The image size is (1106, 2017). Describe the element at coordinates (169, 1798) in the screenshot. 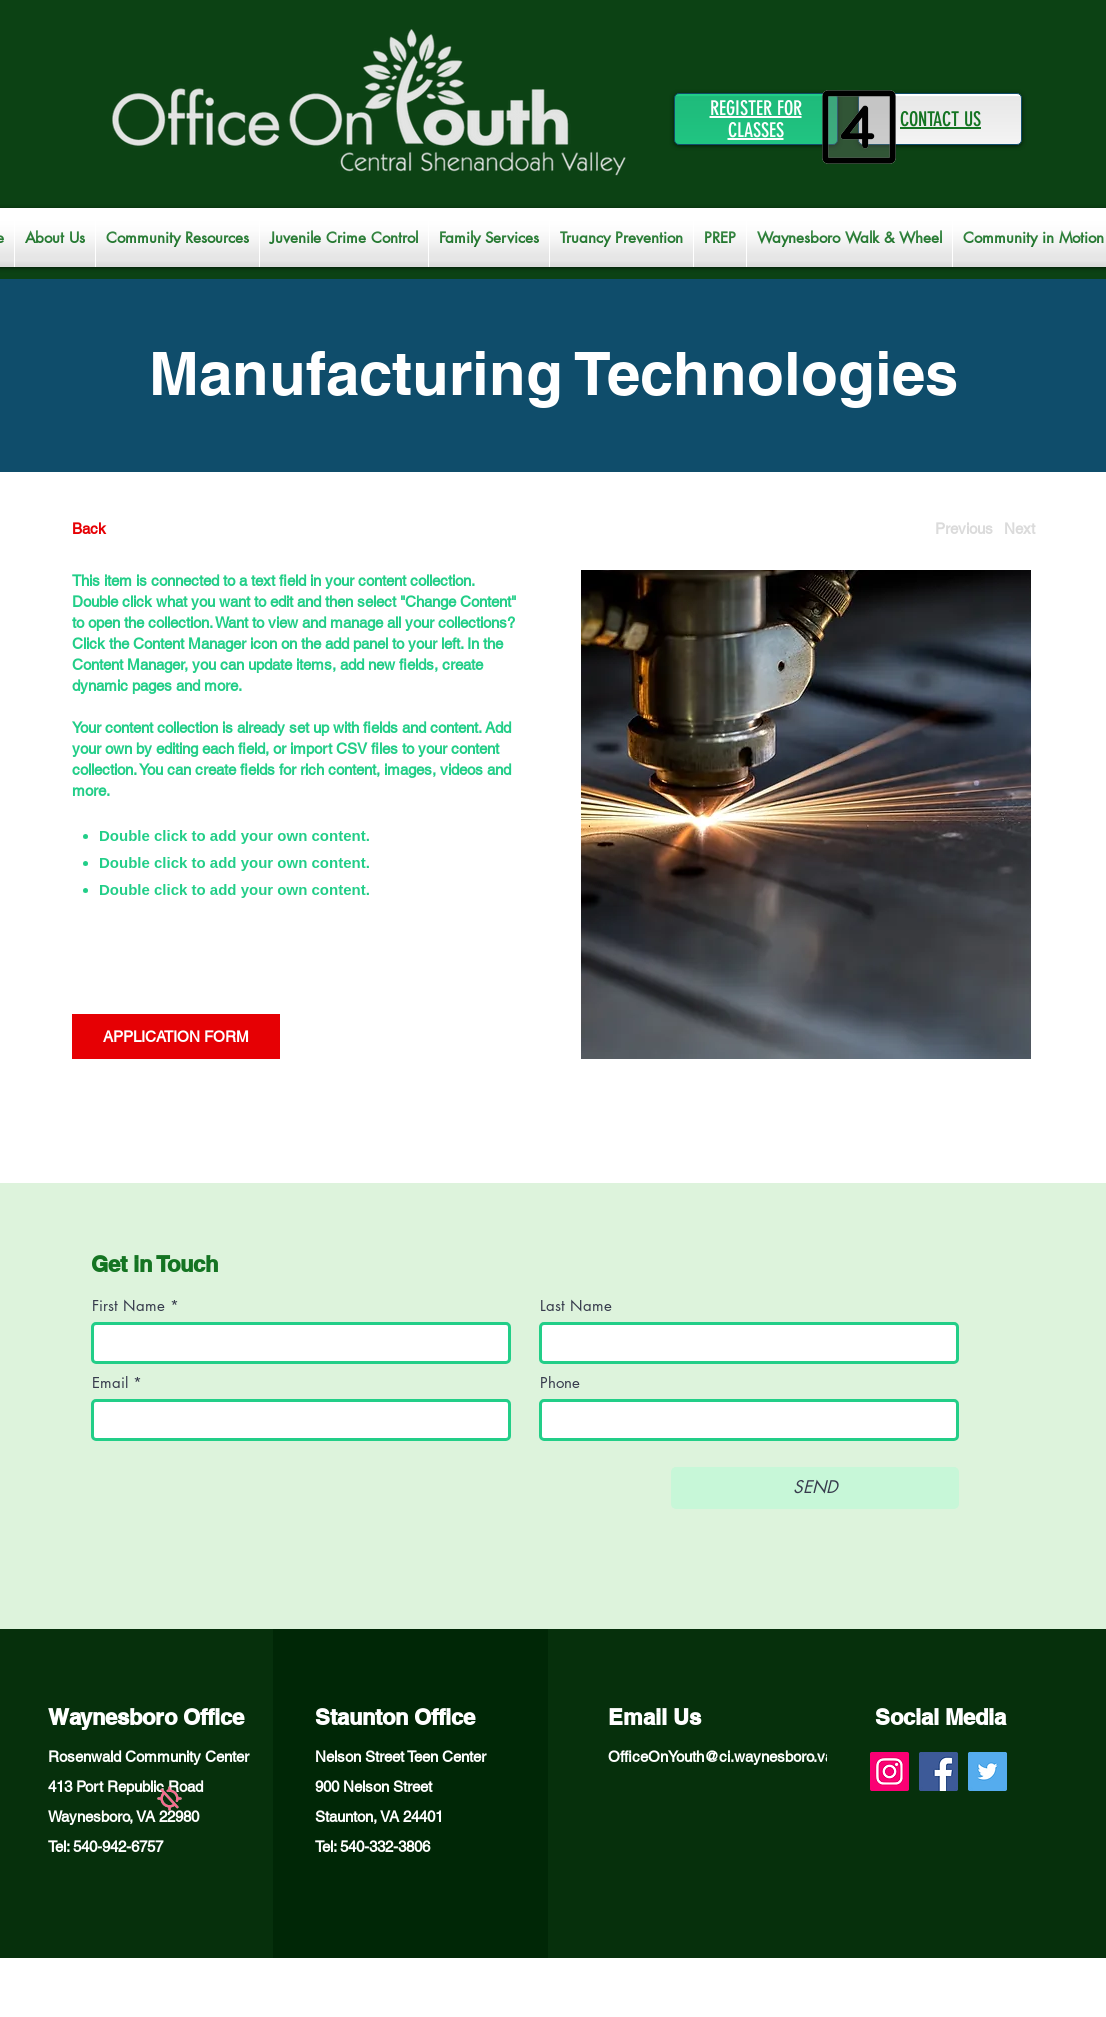

I see `location services disabled` at that location.